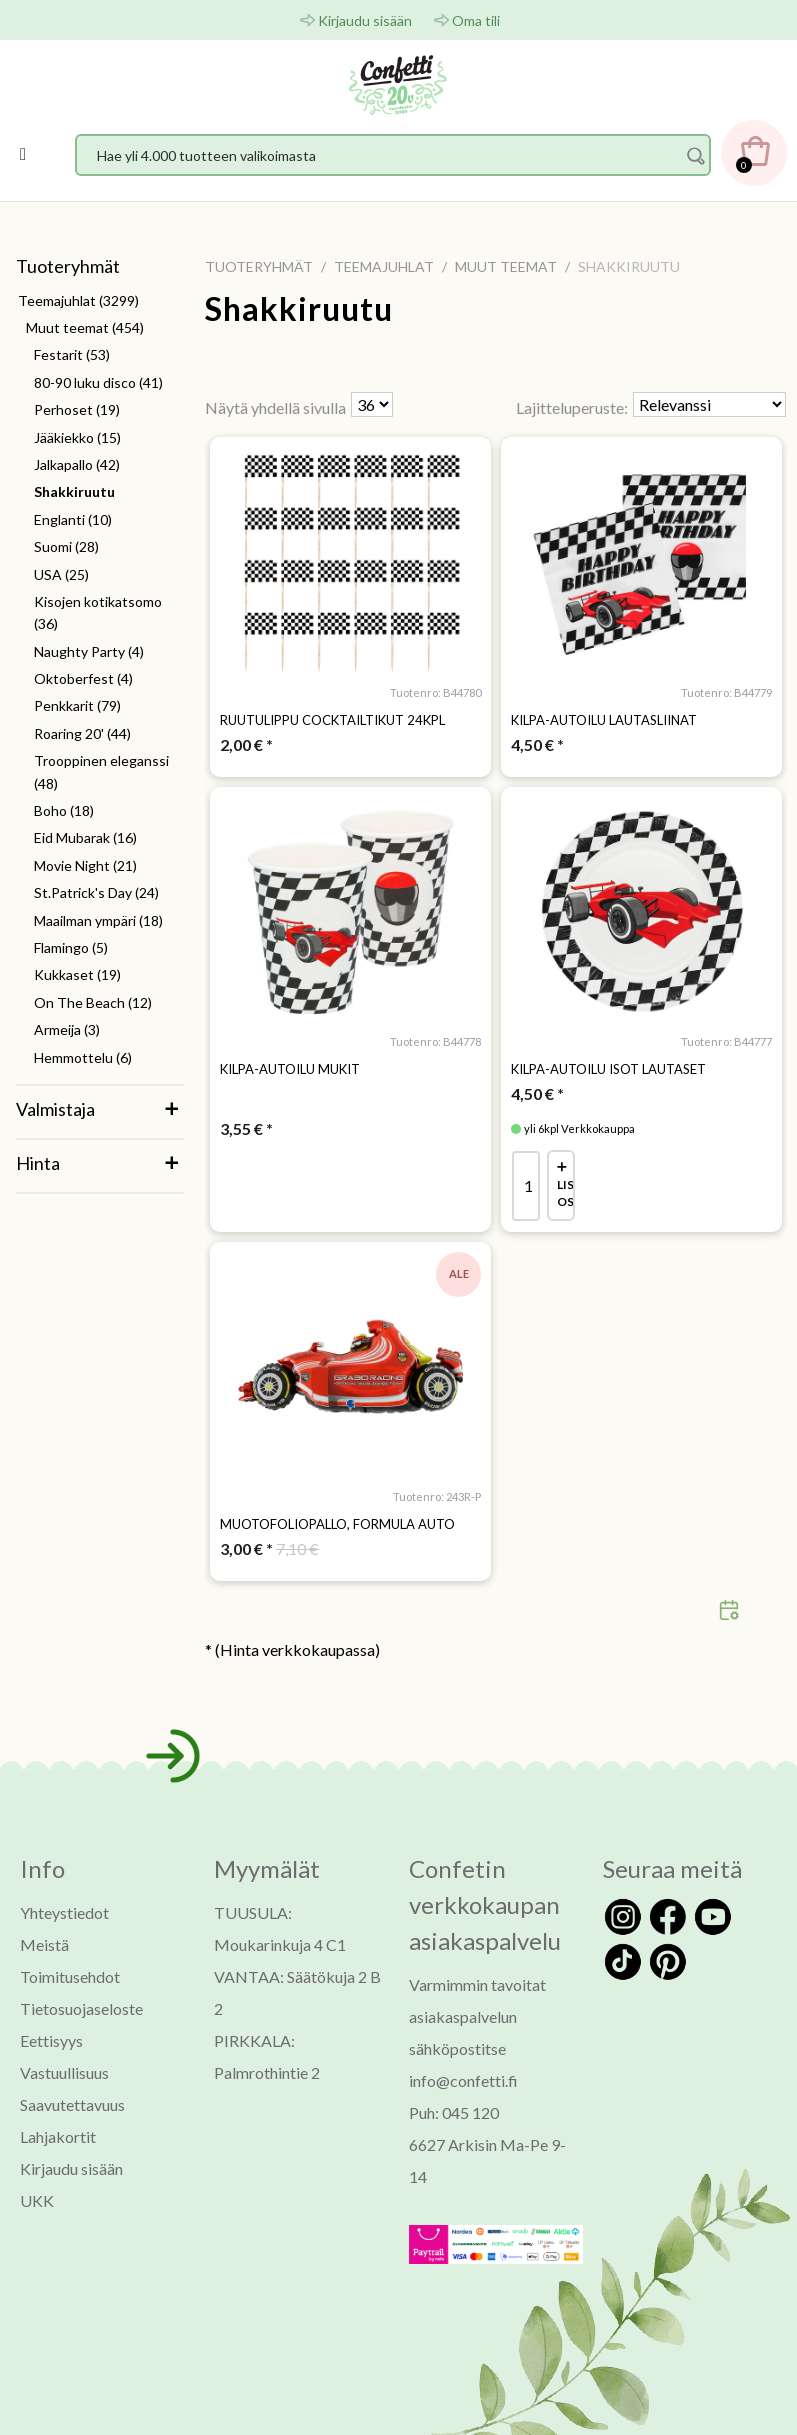  What do you see at coordinates (729, 1610) in the screenshot?
I see `access calendar settings` at bounding box center [729, 1610].